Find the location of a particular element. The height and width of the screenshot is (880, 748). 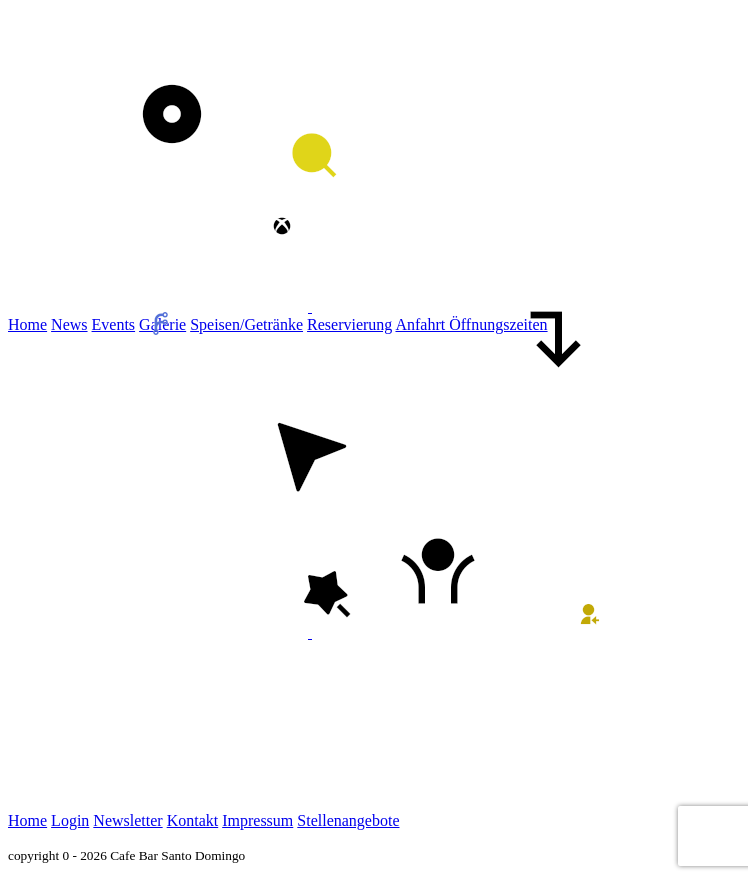

indicates a welcoming or friendly user state is located at coordinates (438, 571).